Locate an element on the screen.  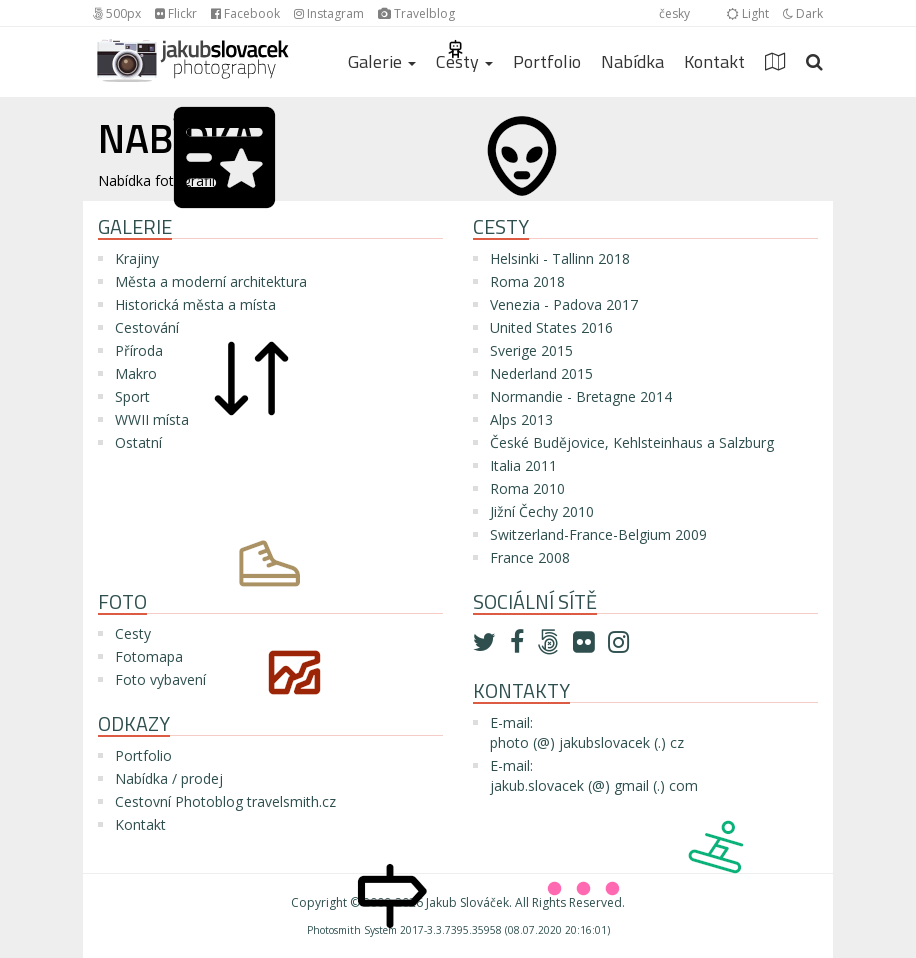
sort items in ascending or descending order is located at coordinates (251, 378).